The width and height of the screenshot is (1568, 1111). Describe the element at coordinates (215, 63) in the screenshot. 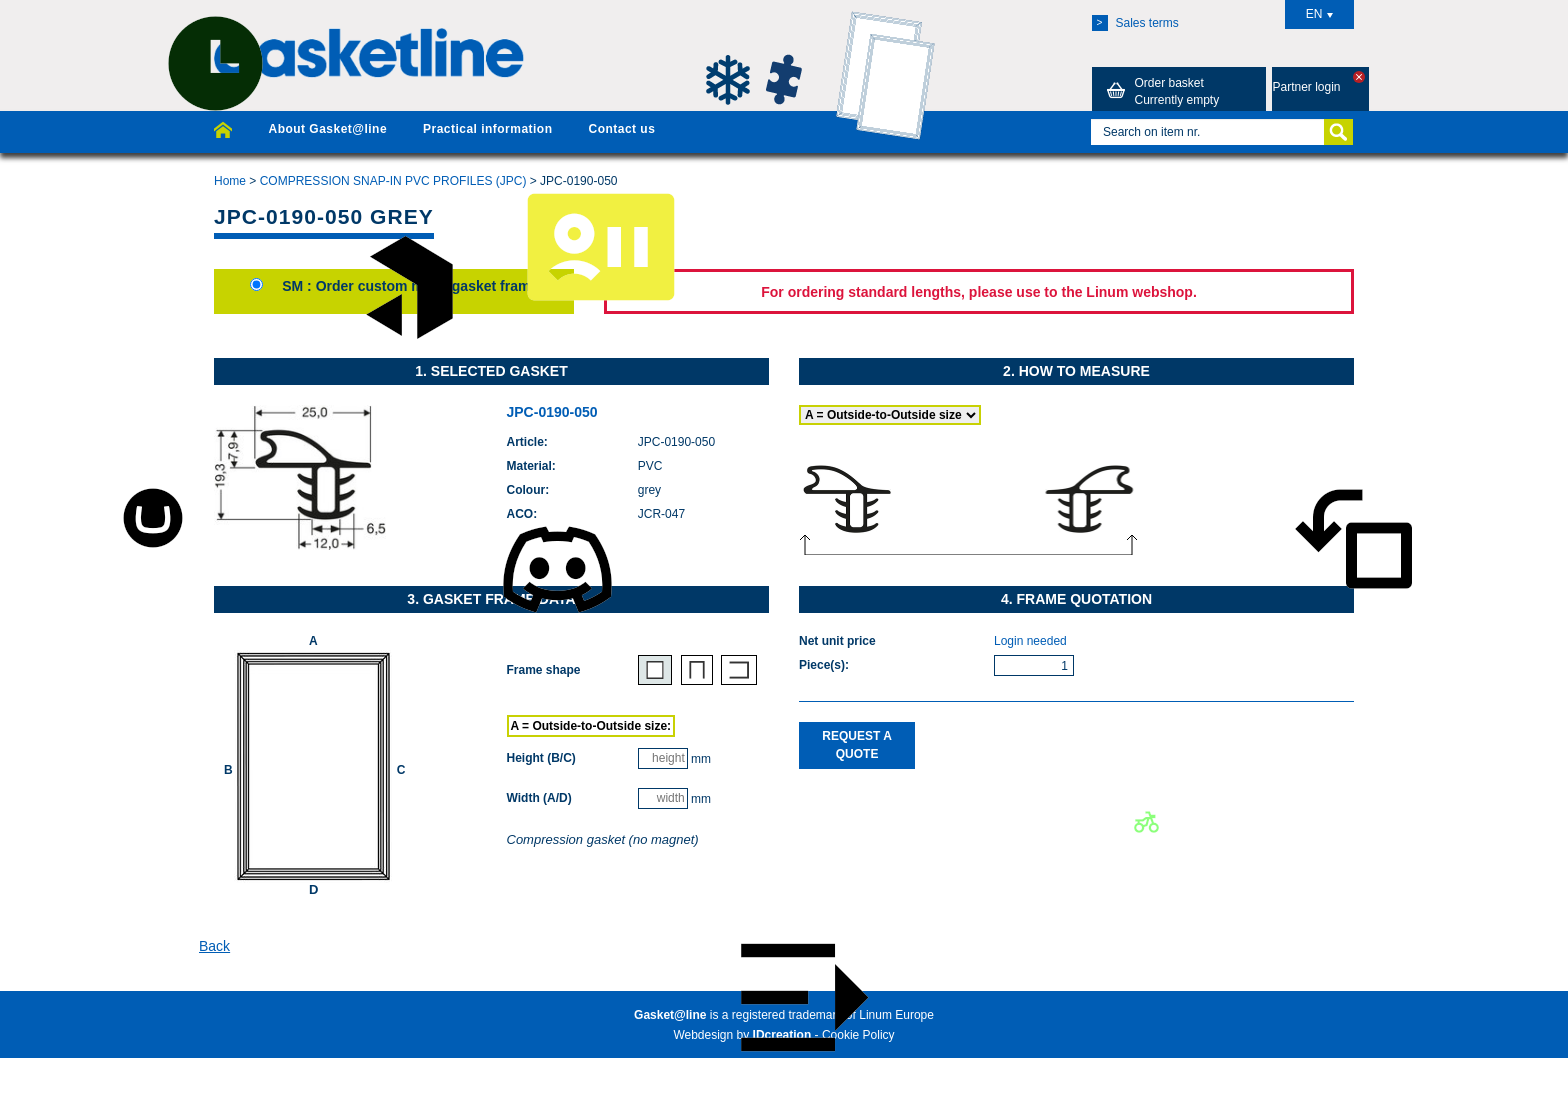

I see `view current time or clock` at that location.